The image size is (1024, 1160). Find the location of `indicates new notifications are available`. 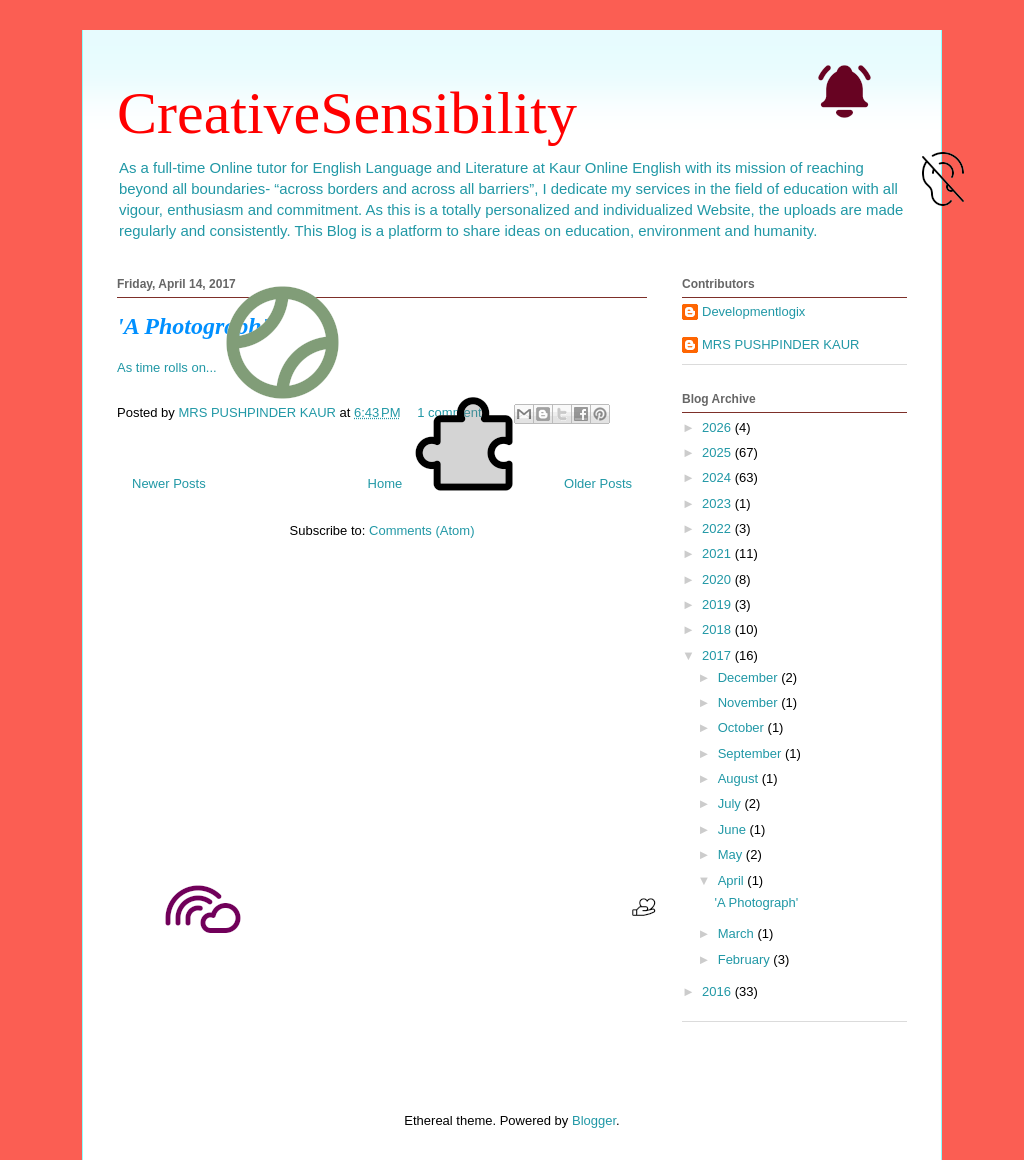

indicates new notifications are available is located at coordinates (844, 91).